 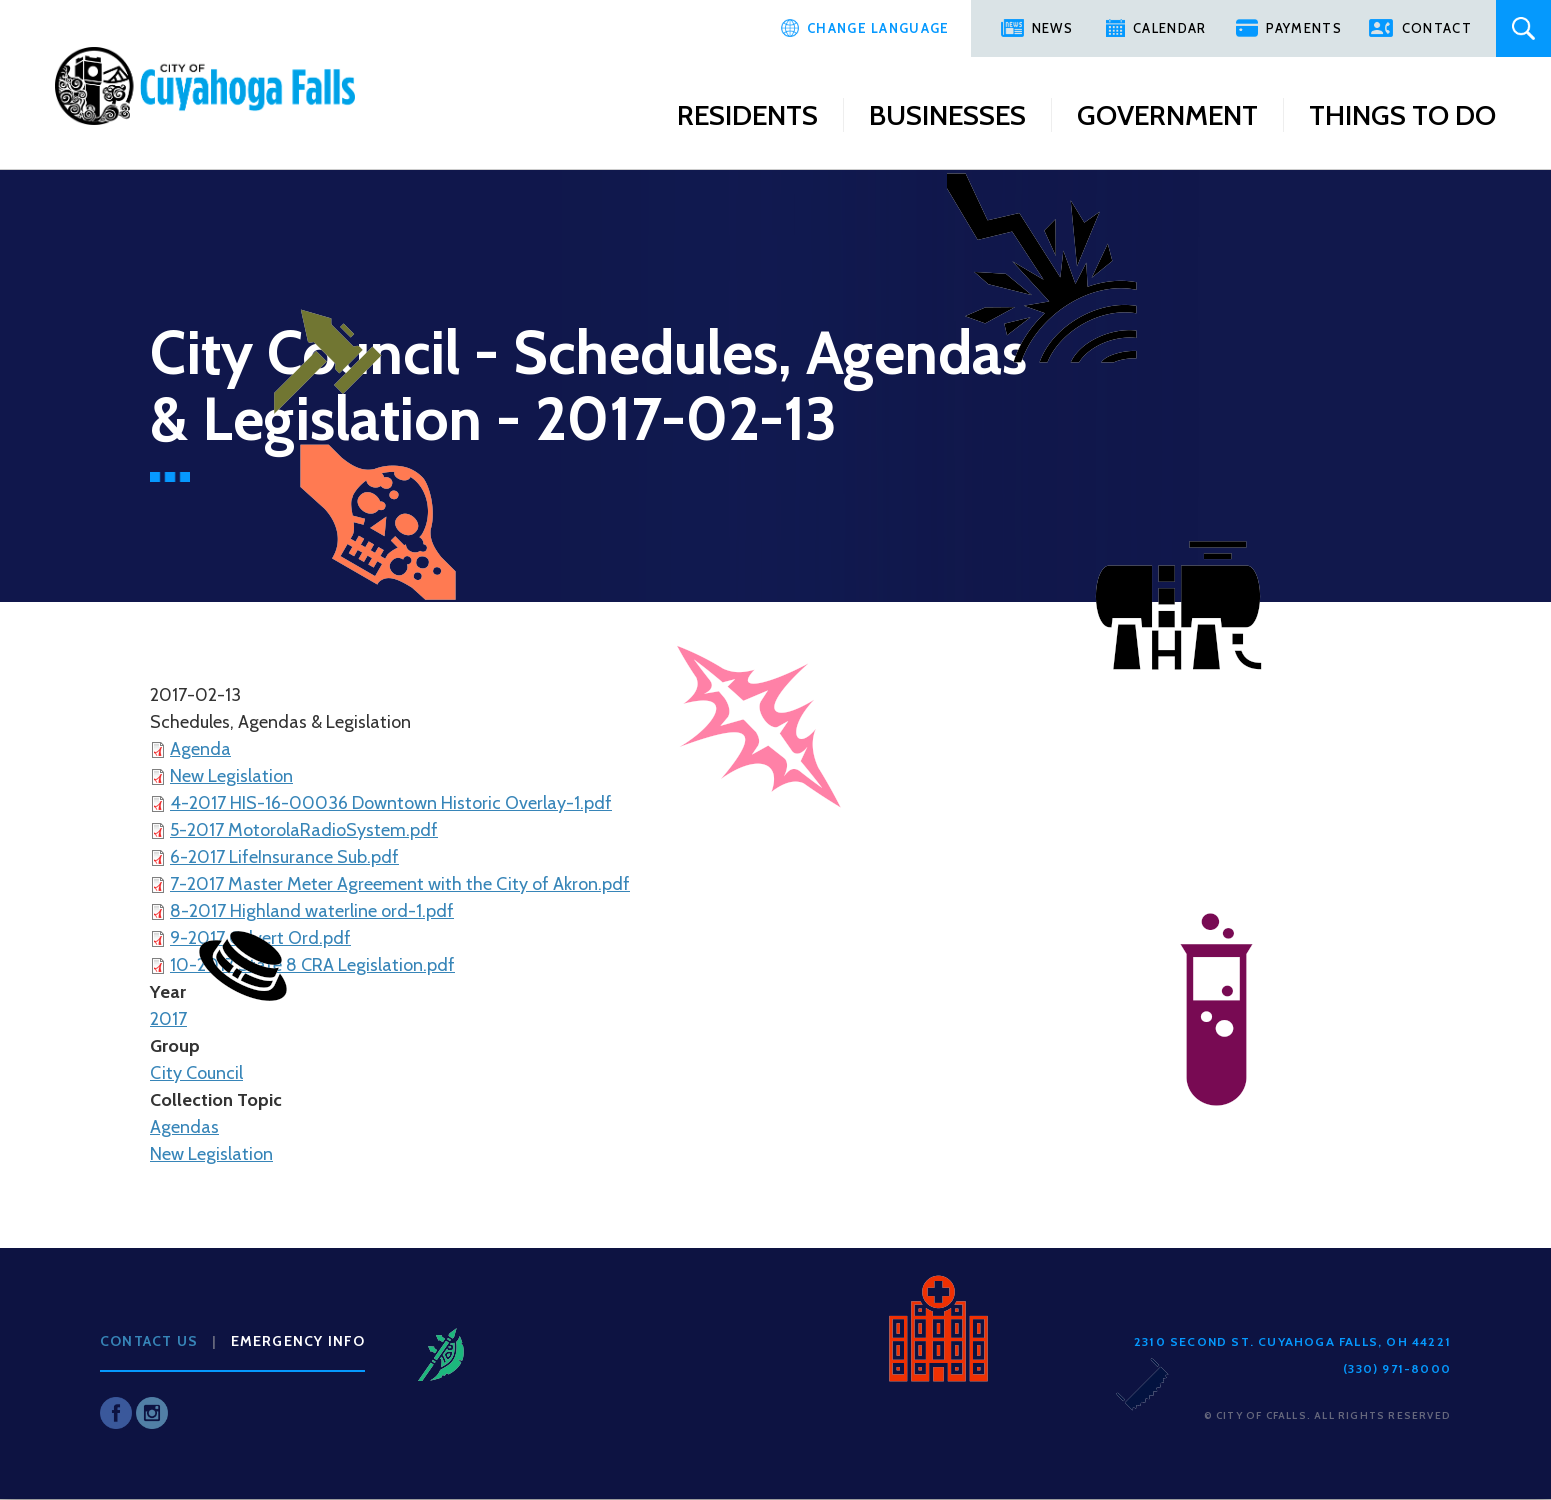 I want to click on view fuel tank status or capacity, so click(x=1178, y=585).